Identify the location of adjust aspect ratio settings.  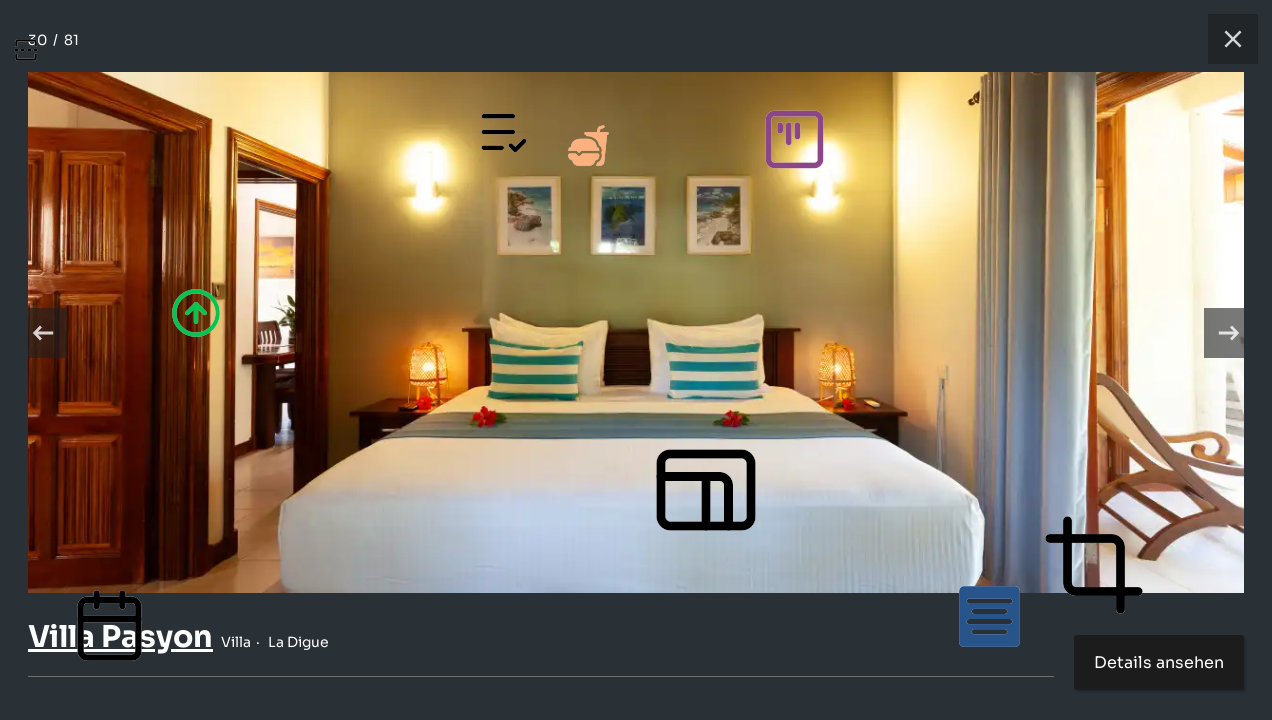
(706, 490).